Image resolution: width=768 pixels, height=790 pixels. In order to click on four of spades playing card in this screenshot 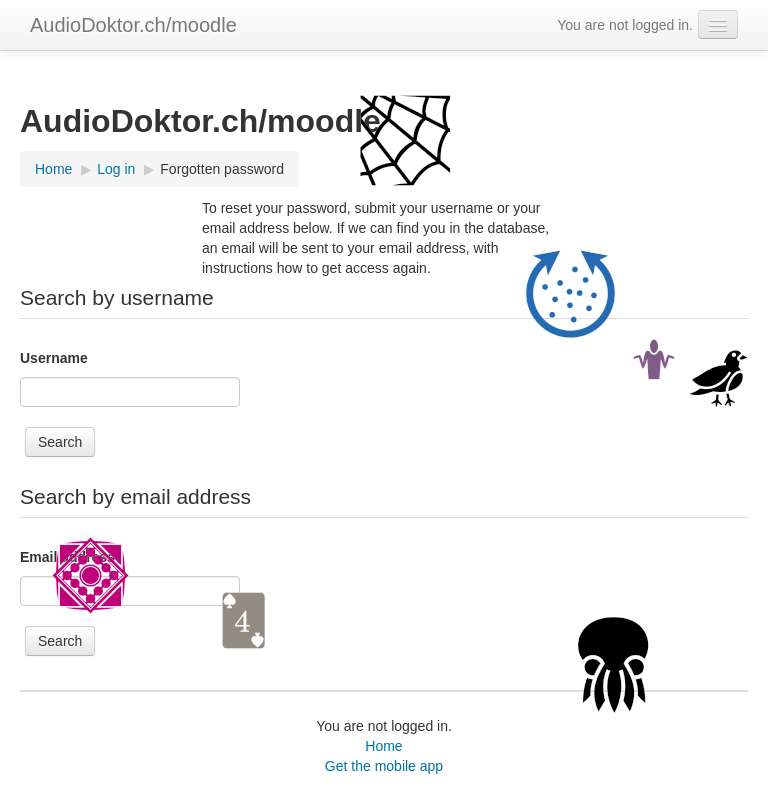, I will do `click(243, 620)`.